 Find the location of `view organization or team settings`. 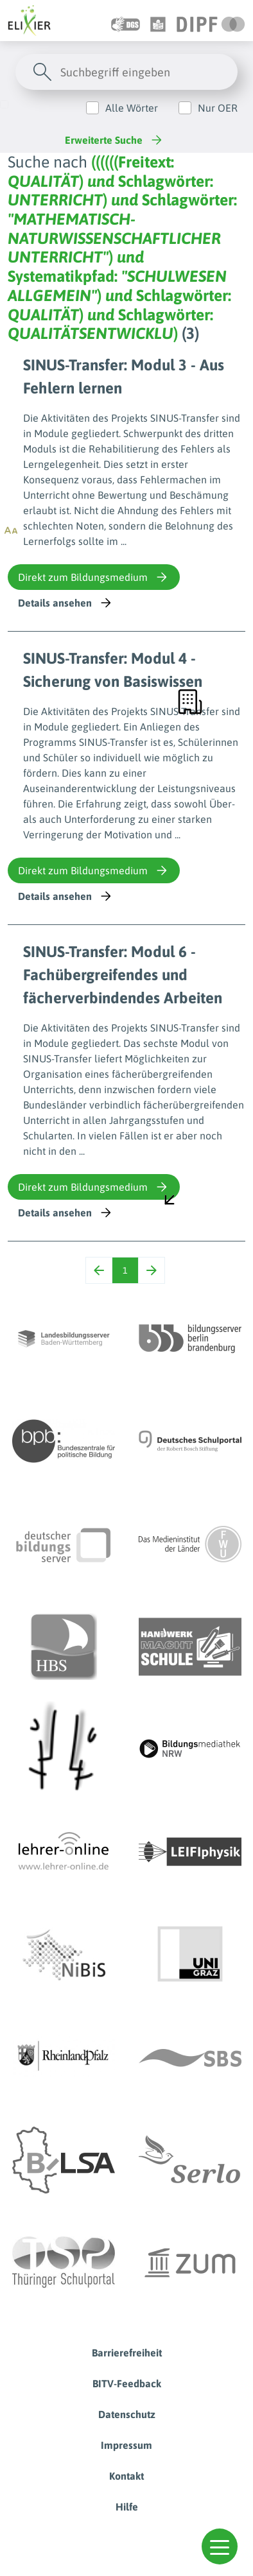

view organization or team settings is located at coordinates (190, 702).